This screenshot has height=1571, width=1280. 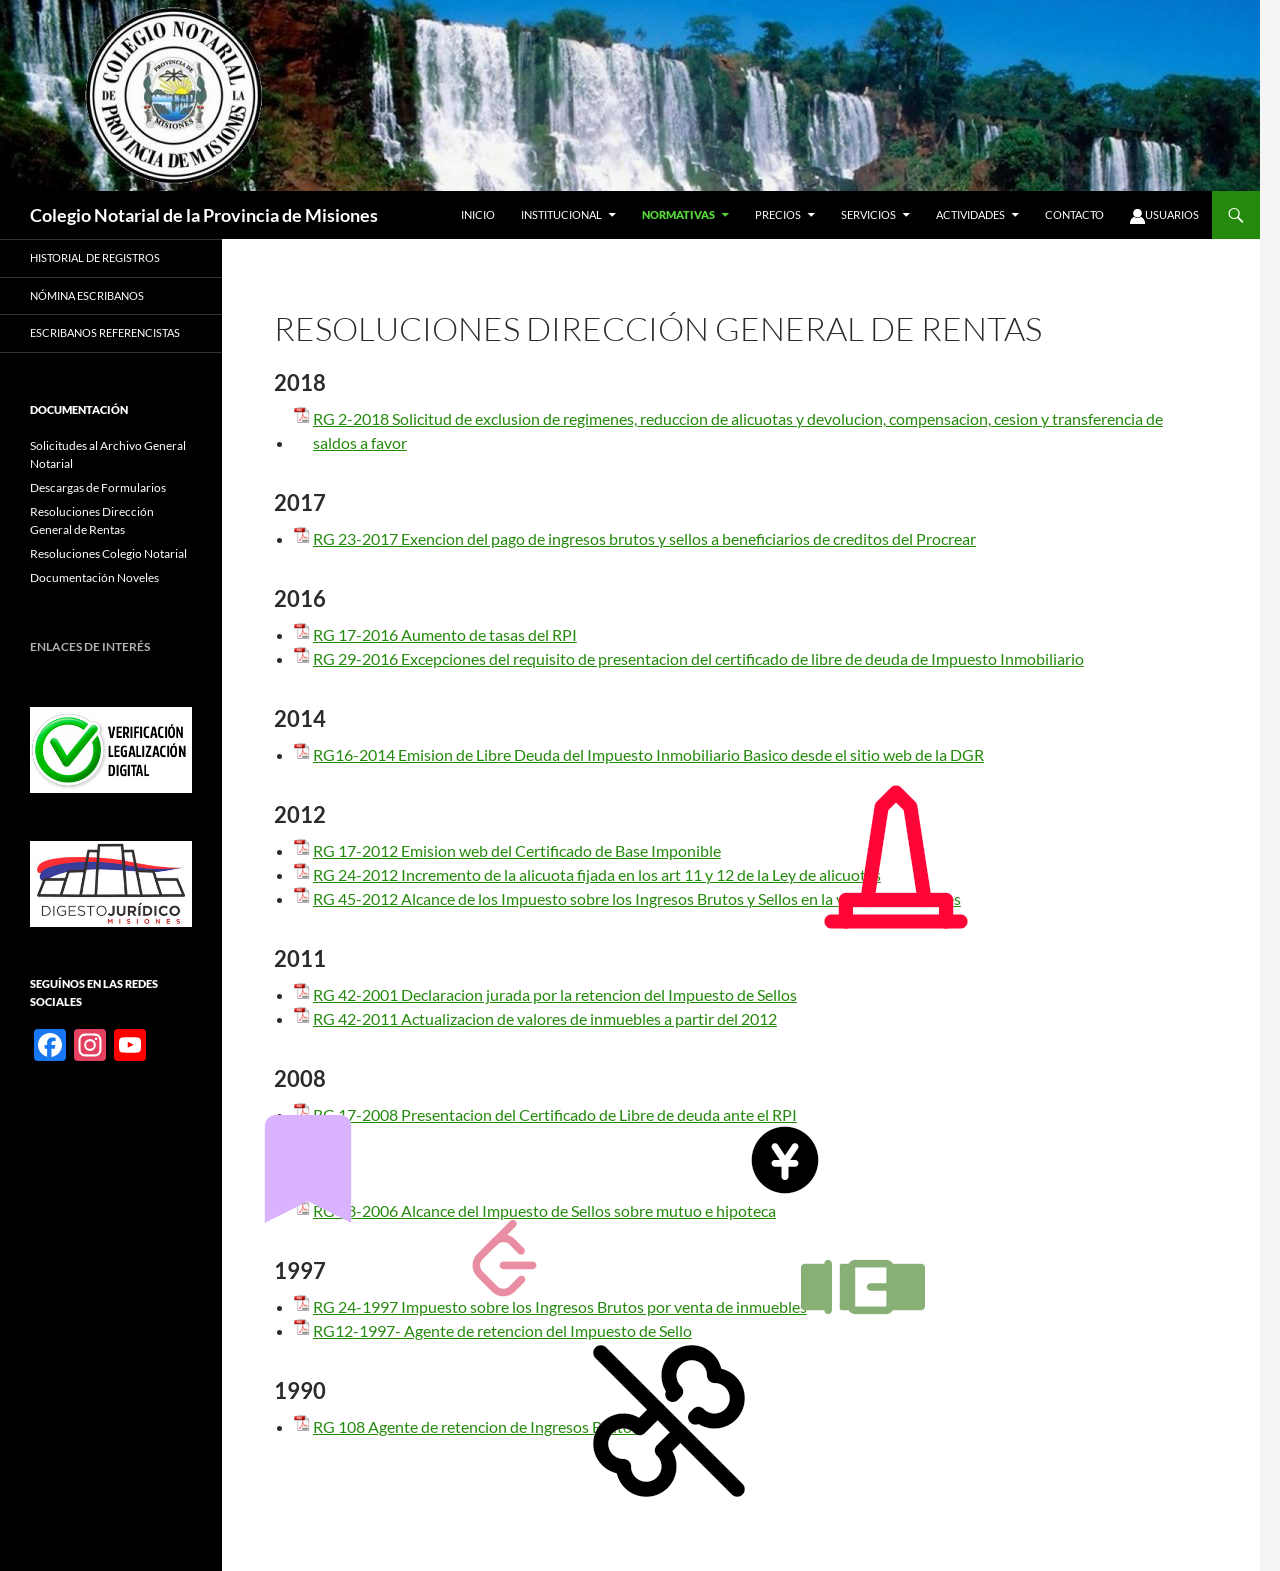 What do you see at coordinates (669, 1421) in the screenshot?
I see `no treats available for pet` at bounding box center [669, 1421].